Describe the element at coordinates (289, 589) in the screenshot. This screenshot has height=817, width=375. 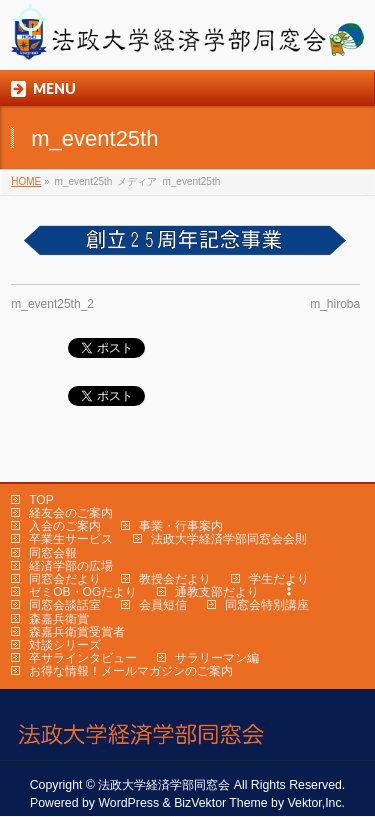
I see `open more options menu` at that location.